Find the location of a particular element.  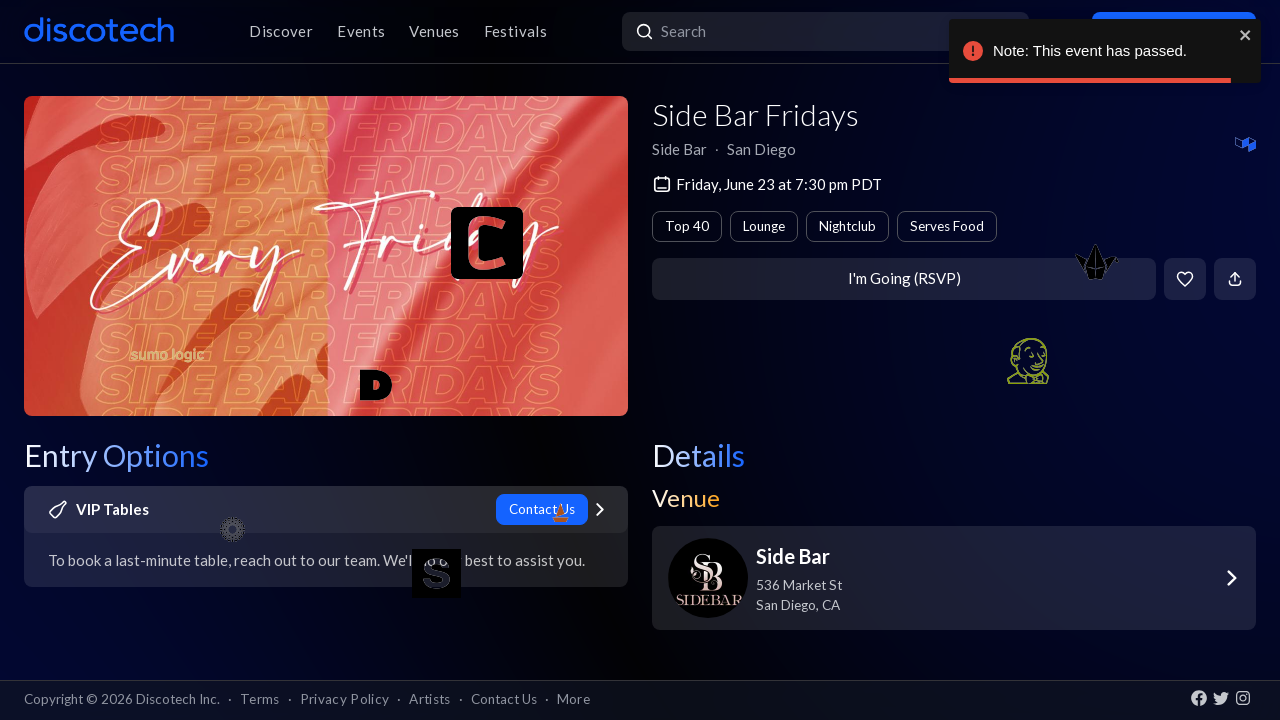

boat brand logo is located at coordinates (560, 512).